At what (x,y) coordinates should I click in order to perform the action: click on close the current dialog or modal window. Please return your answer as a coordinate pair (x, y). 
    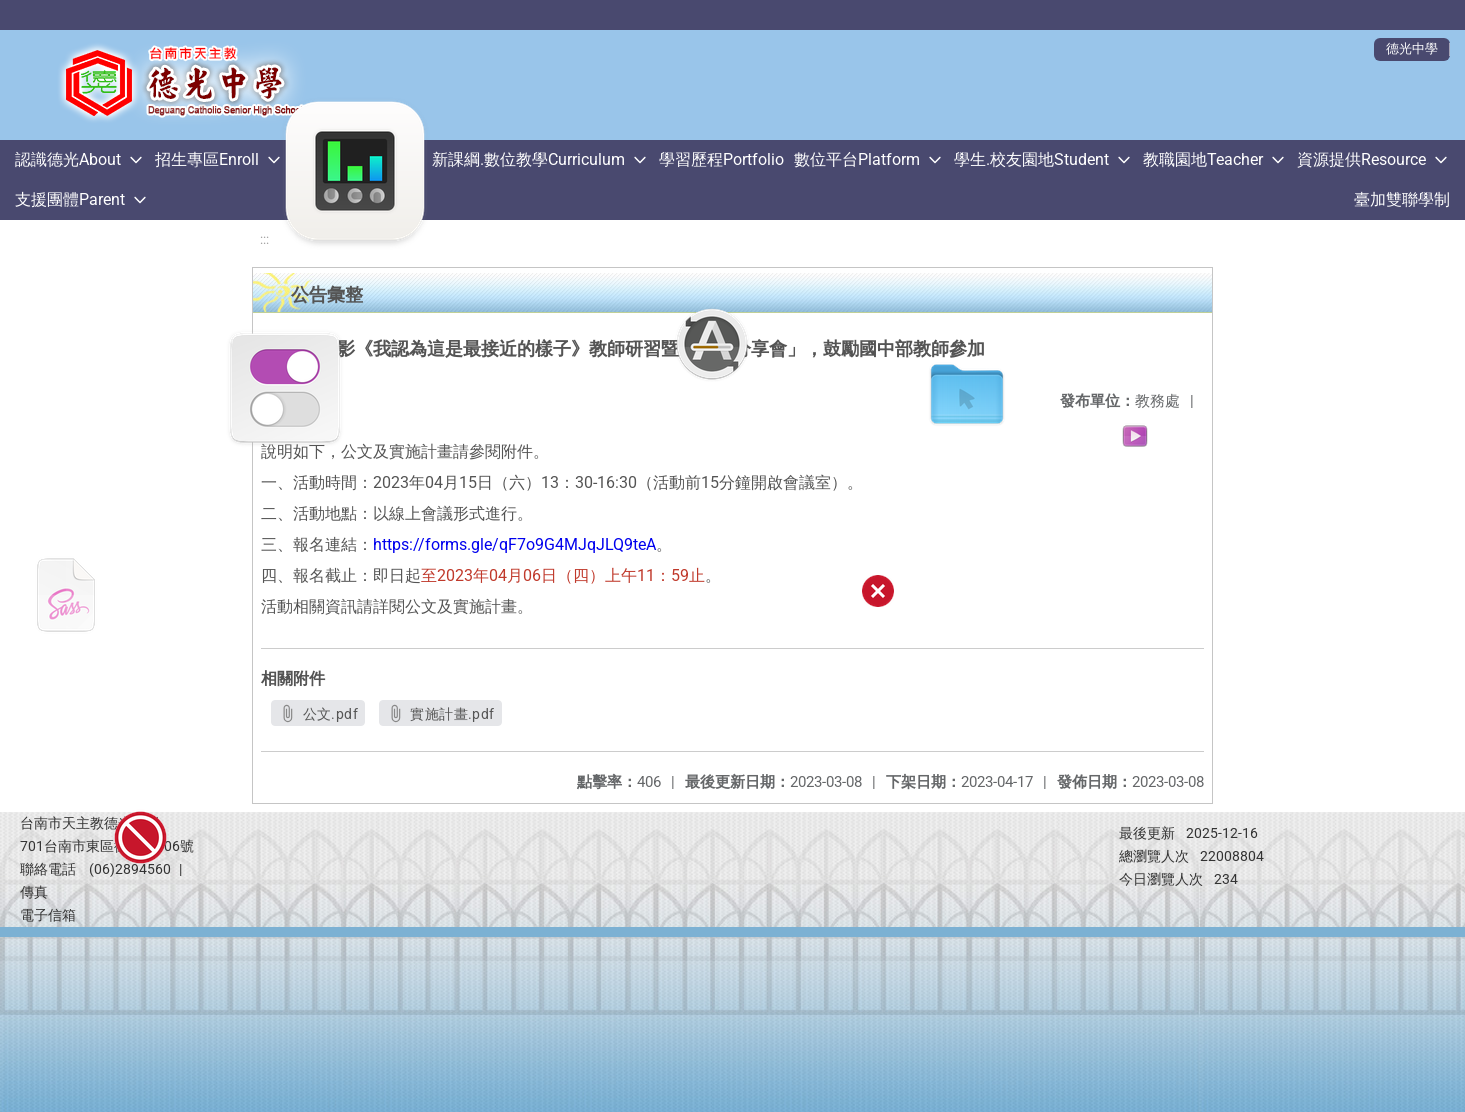
    Looking at the image, I should click on (878, 591).